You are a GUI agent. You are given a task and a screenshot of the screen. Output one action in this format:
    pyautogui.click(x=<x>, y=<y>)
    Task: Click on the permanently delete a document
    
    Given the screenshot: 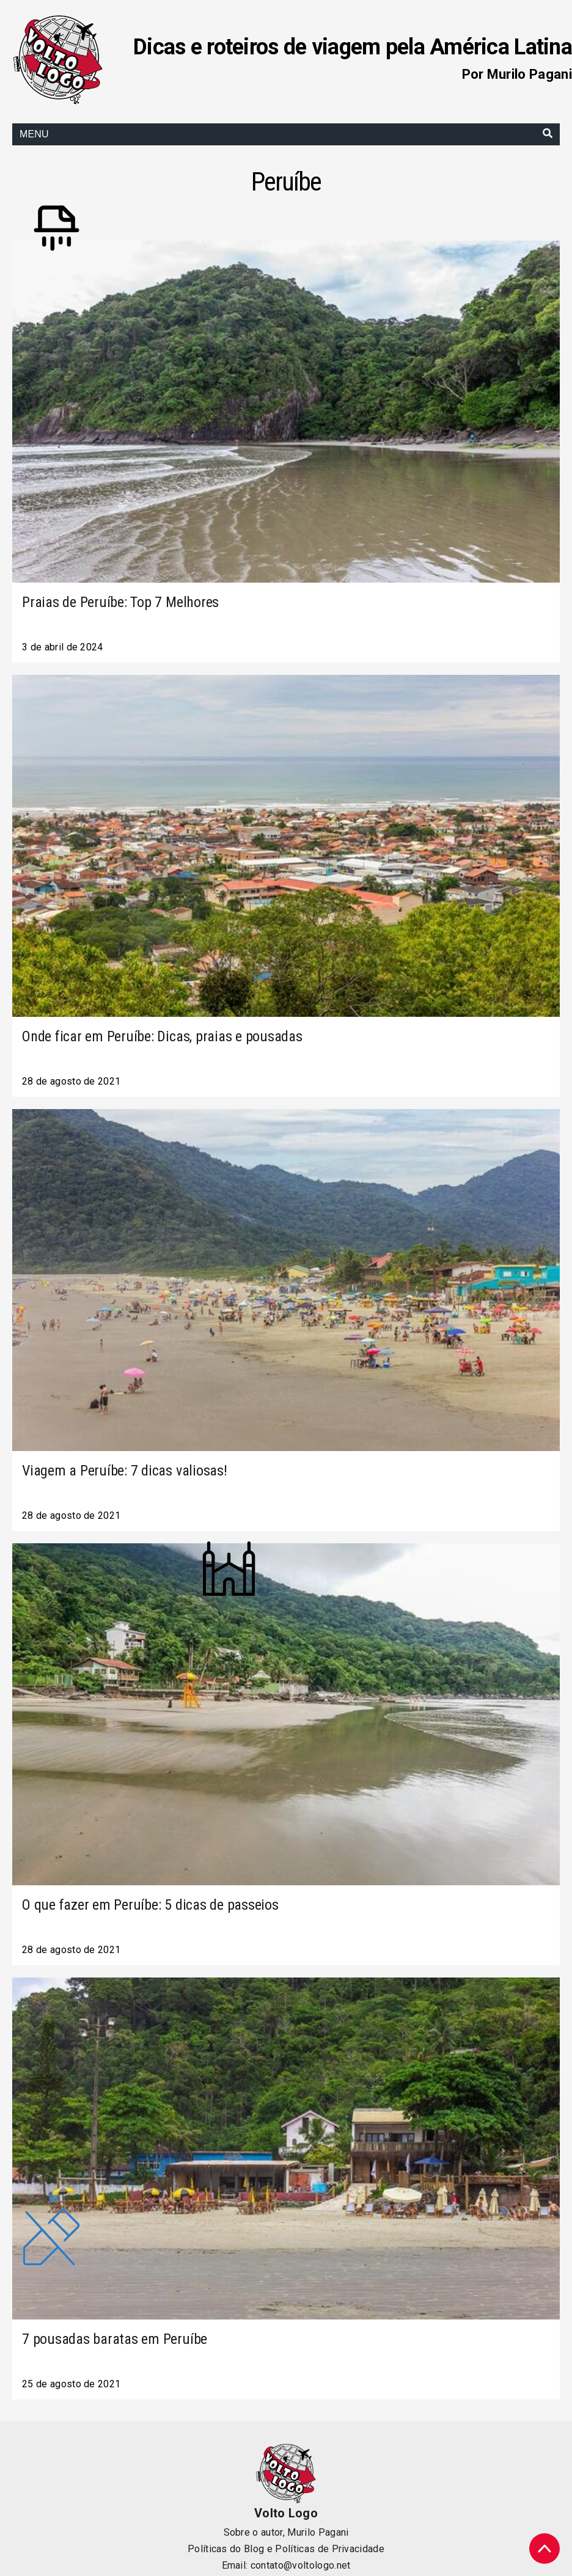 What is the action you would take?
    pyautogui.click(x=56, y=228)
    